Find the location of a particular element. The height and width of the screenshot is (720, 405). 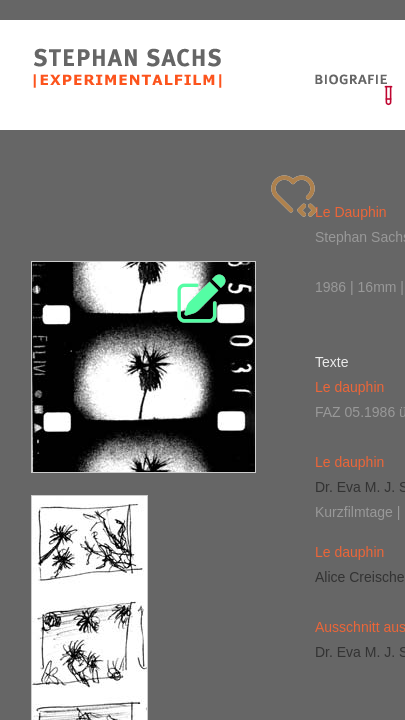

access experimental or beta features is located at coordinates (388, 95).